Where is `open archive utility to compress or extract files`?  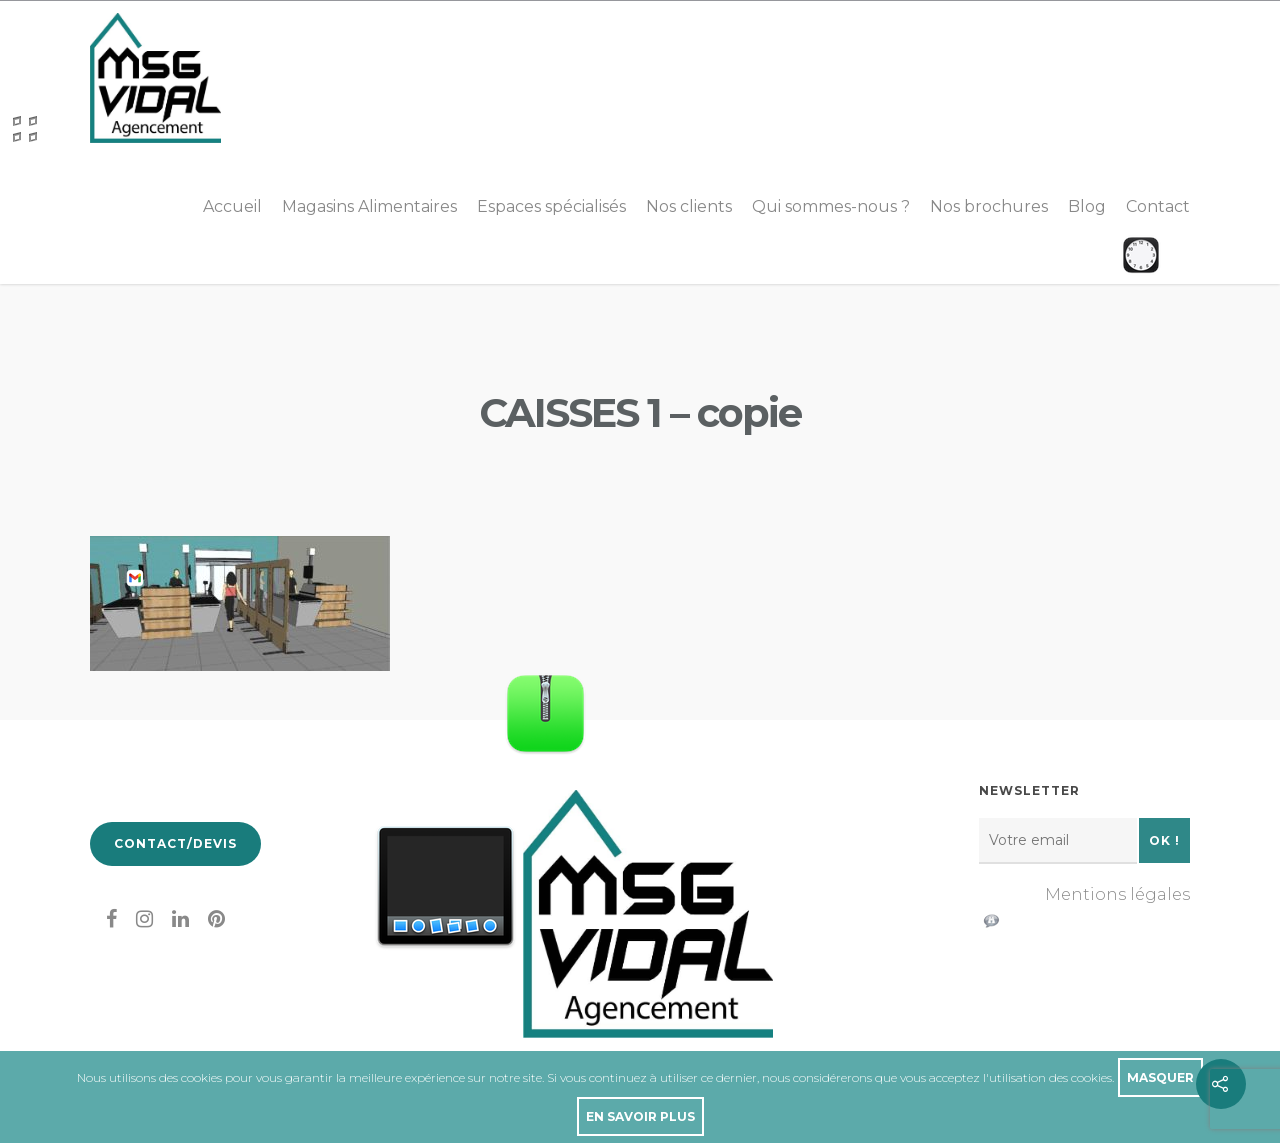 open archive utility to compress or extract files is located at coordinates (545, 713).